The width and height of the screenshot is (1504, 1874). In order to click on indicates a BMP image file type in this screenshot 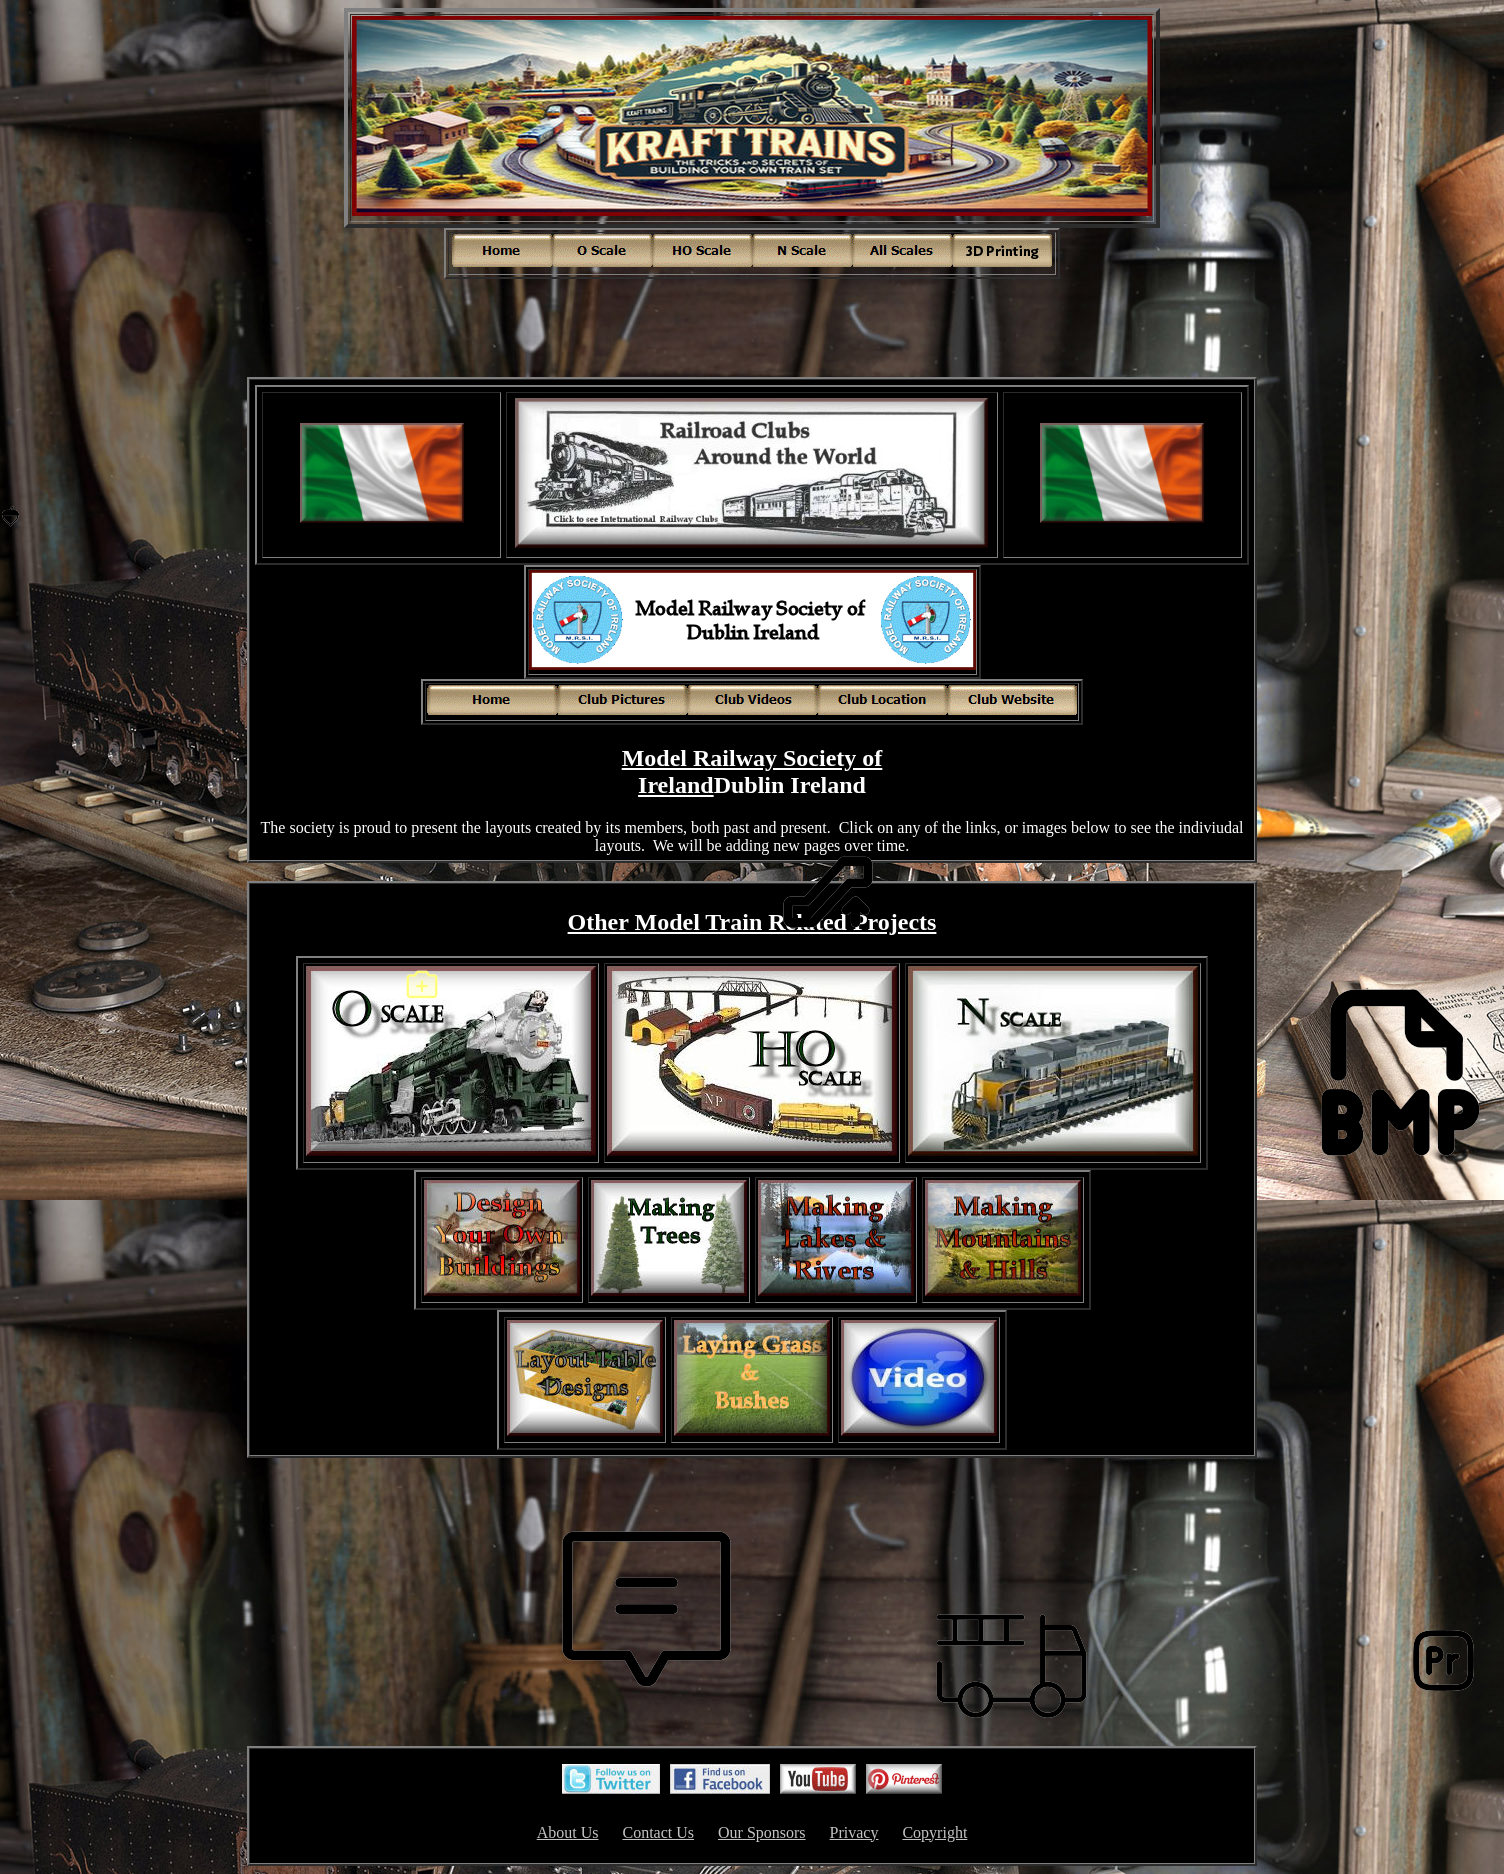, I will do `click(1396, 1072)`.